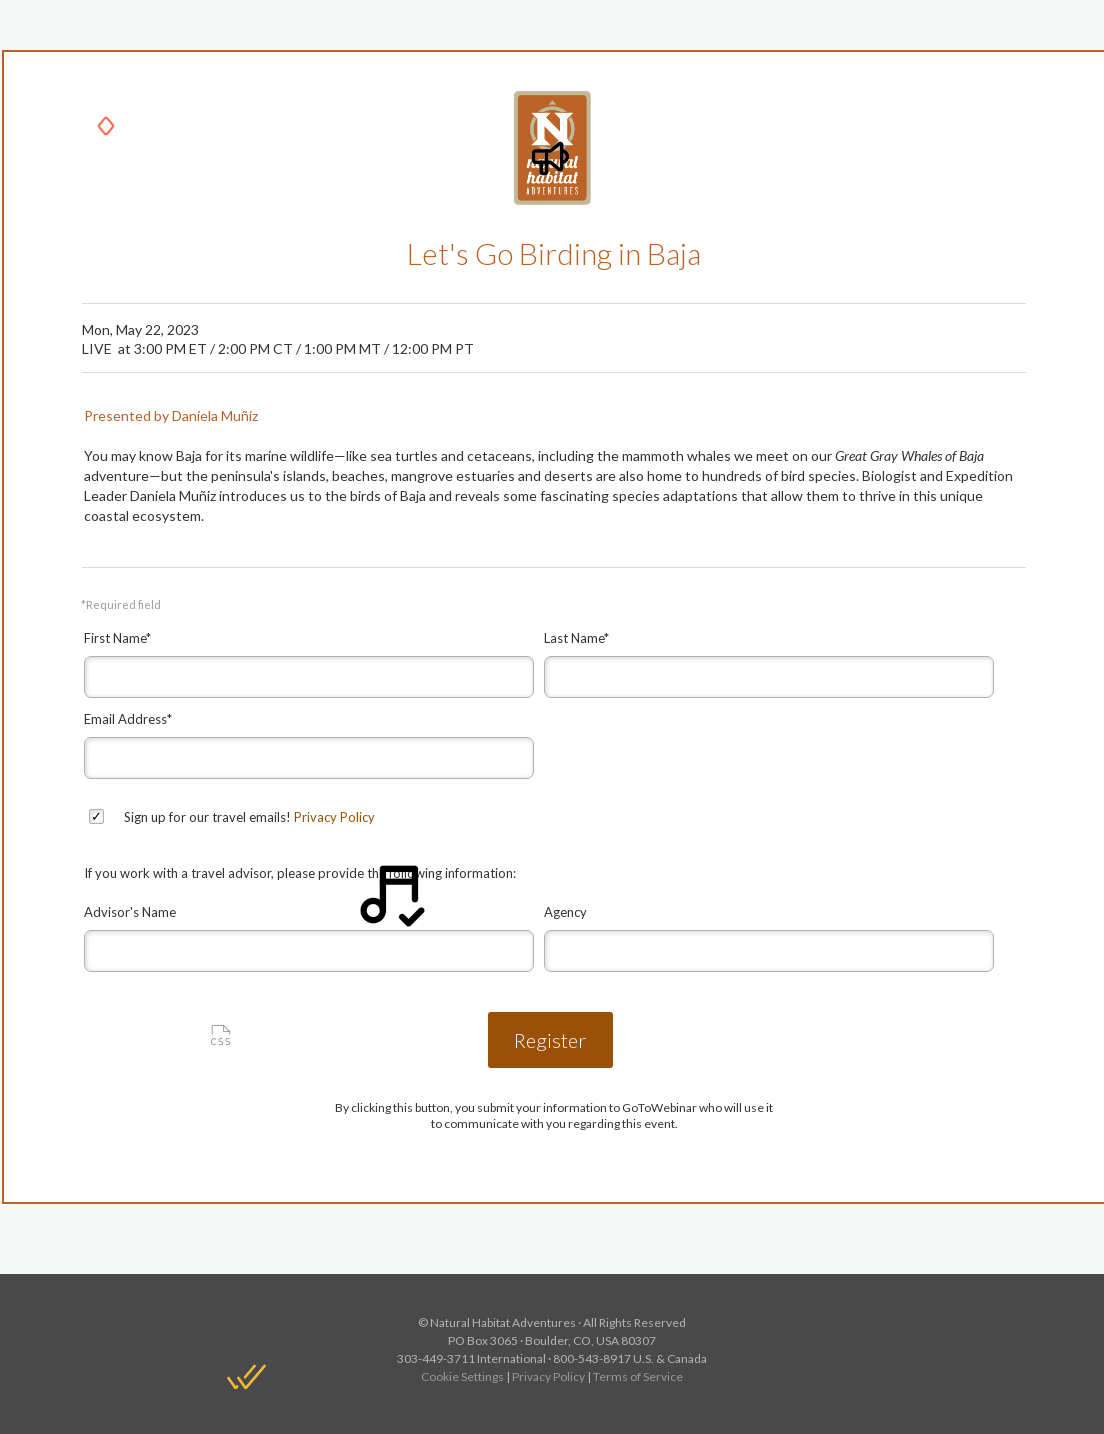 This screenshot has width=1104, height=1434. Describe the element at coordinates (221, 1036) in the screenshot. I see `view or open a CSS stylesheet file` at that location.